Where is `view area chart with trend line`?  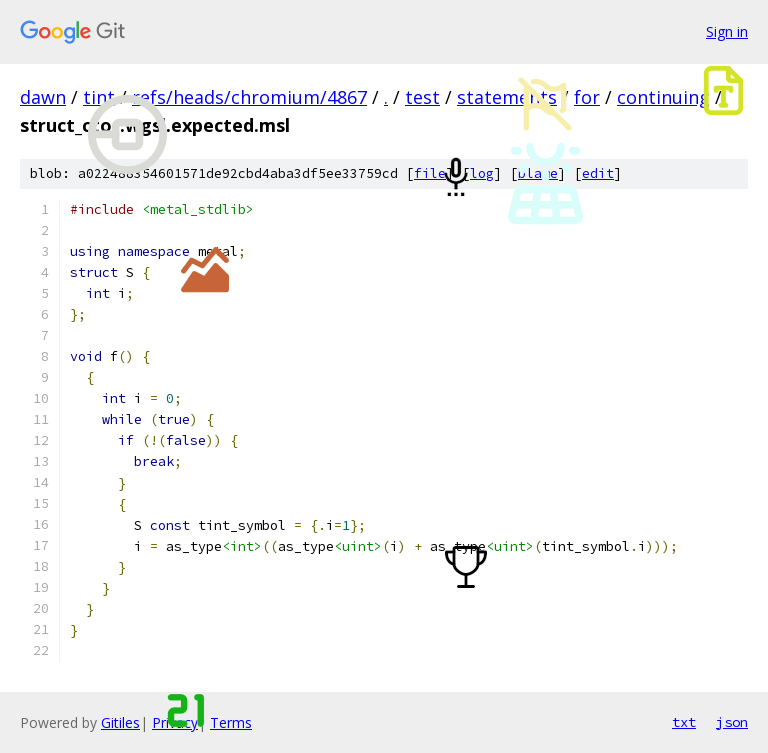 view area chart with trend line is located at coordinates (205, 271).